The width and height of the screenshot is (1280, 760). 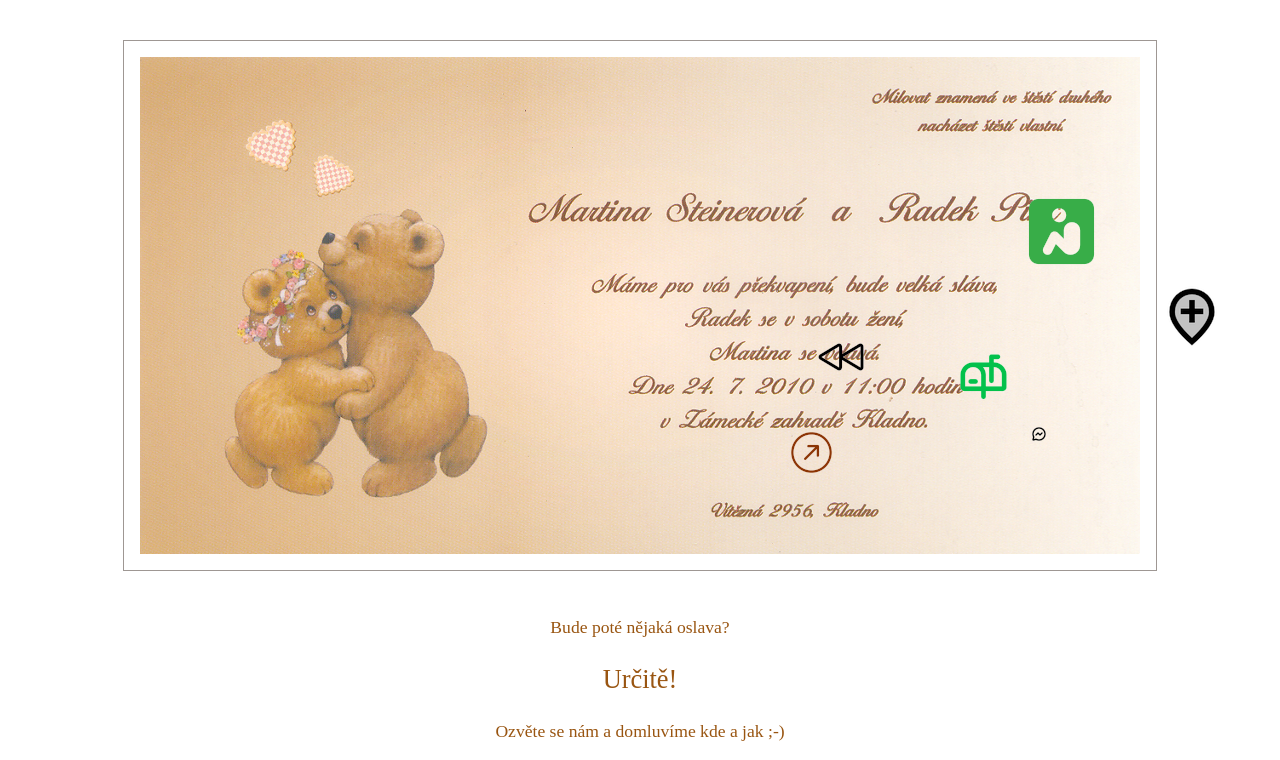 What do you see at coordinates (1061, 231) in the screenshot?
I see `indicates a confined space or restricted area` at bounding box center [1061, 231].